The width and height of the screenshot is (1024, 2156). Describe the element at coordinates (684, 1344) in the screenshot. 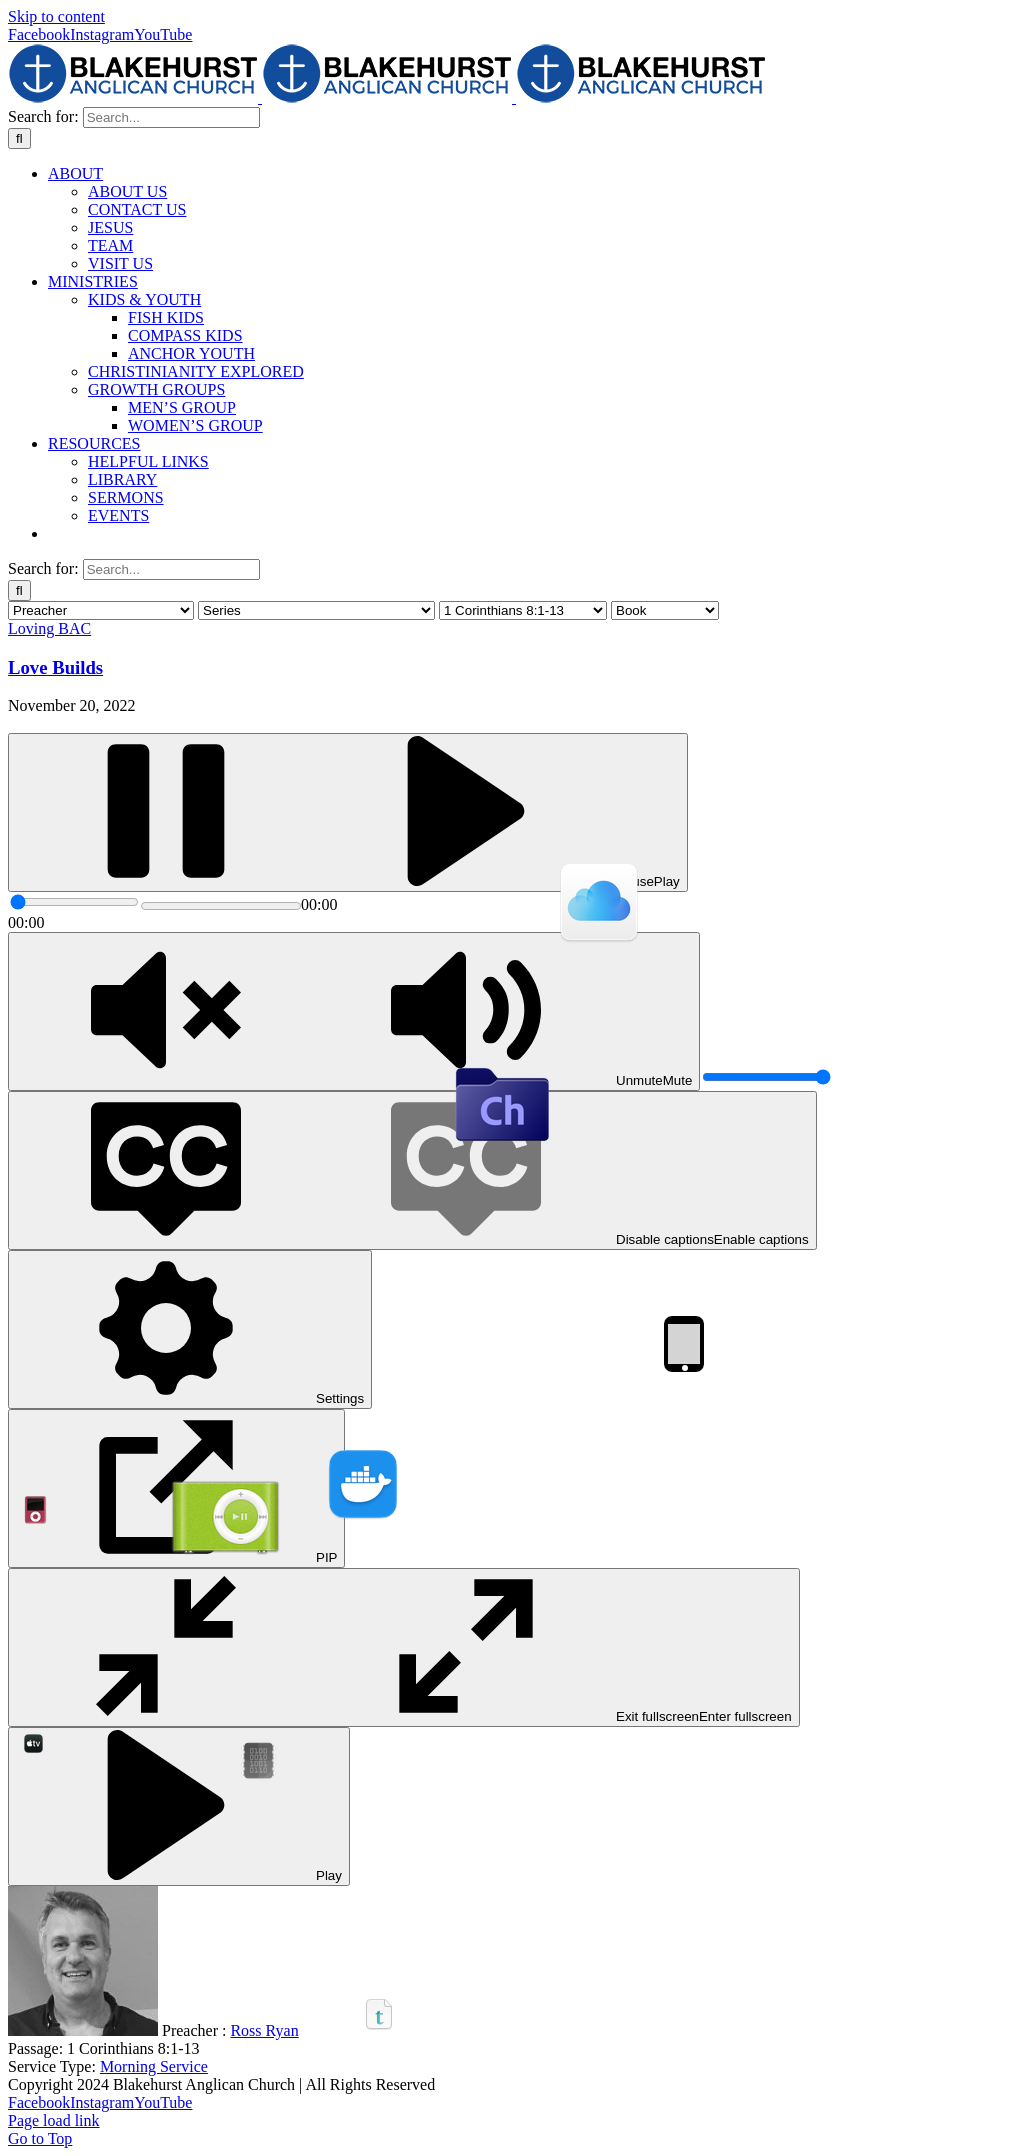

I see `view connected iPad mini device` at that location.